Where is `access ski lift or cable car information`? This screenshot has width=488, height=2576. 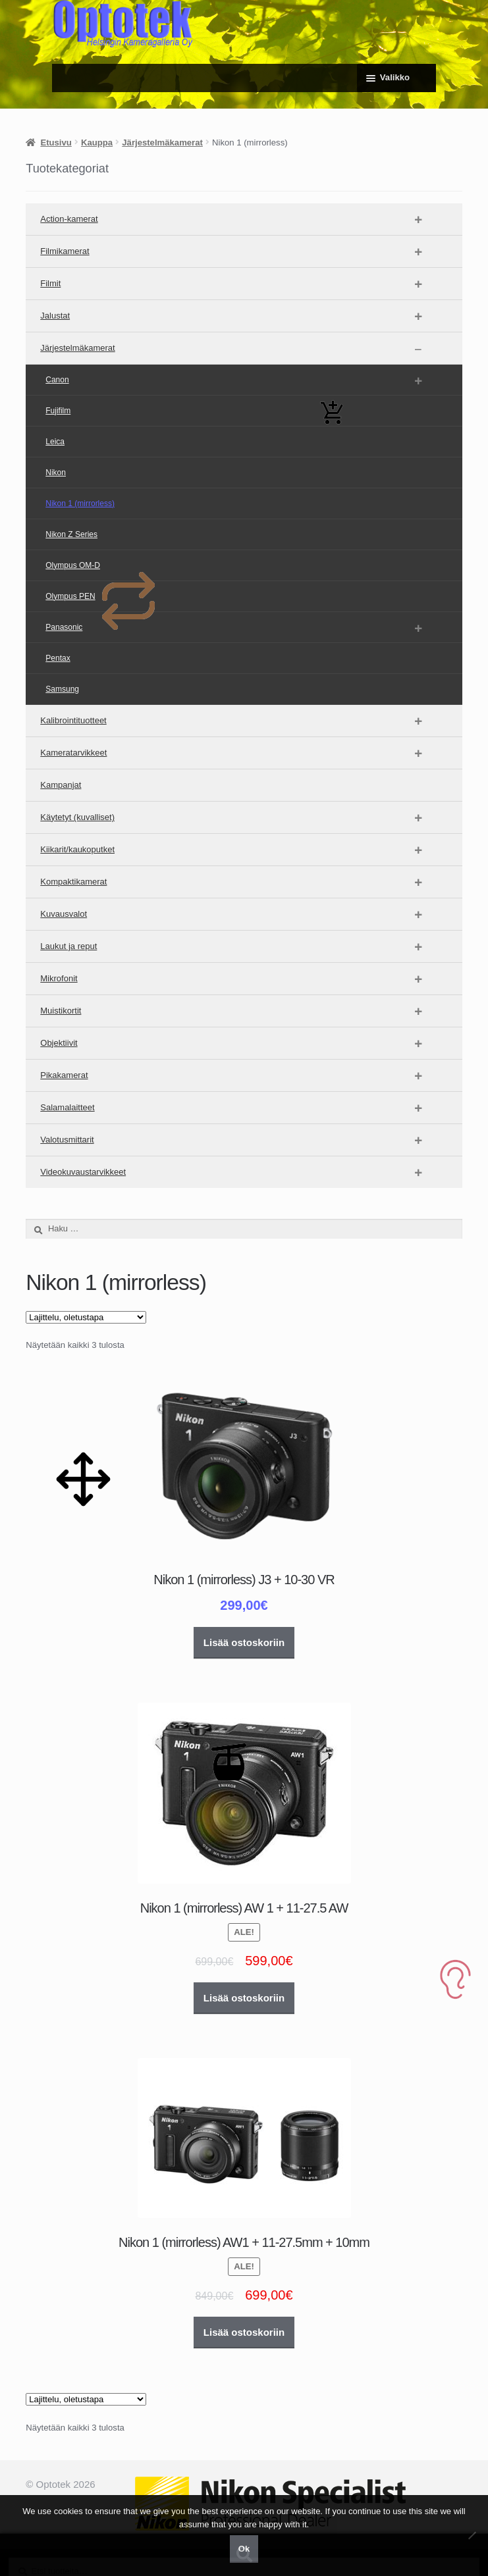
access ski lift or cable car information is located at coordinates (229, 1763).